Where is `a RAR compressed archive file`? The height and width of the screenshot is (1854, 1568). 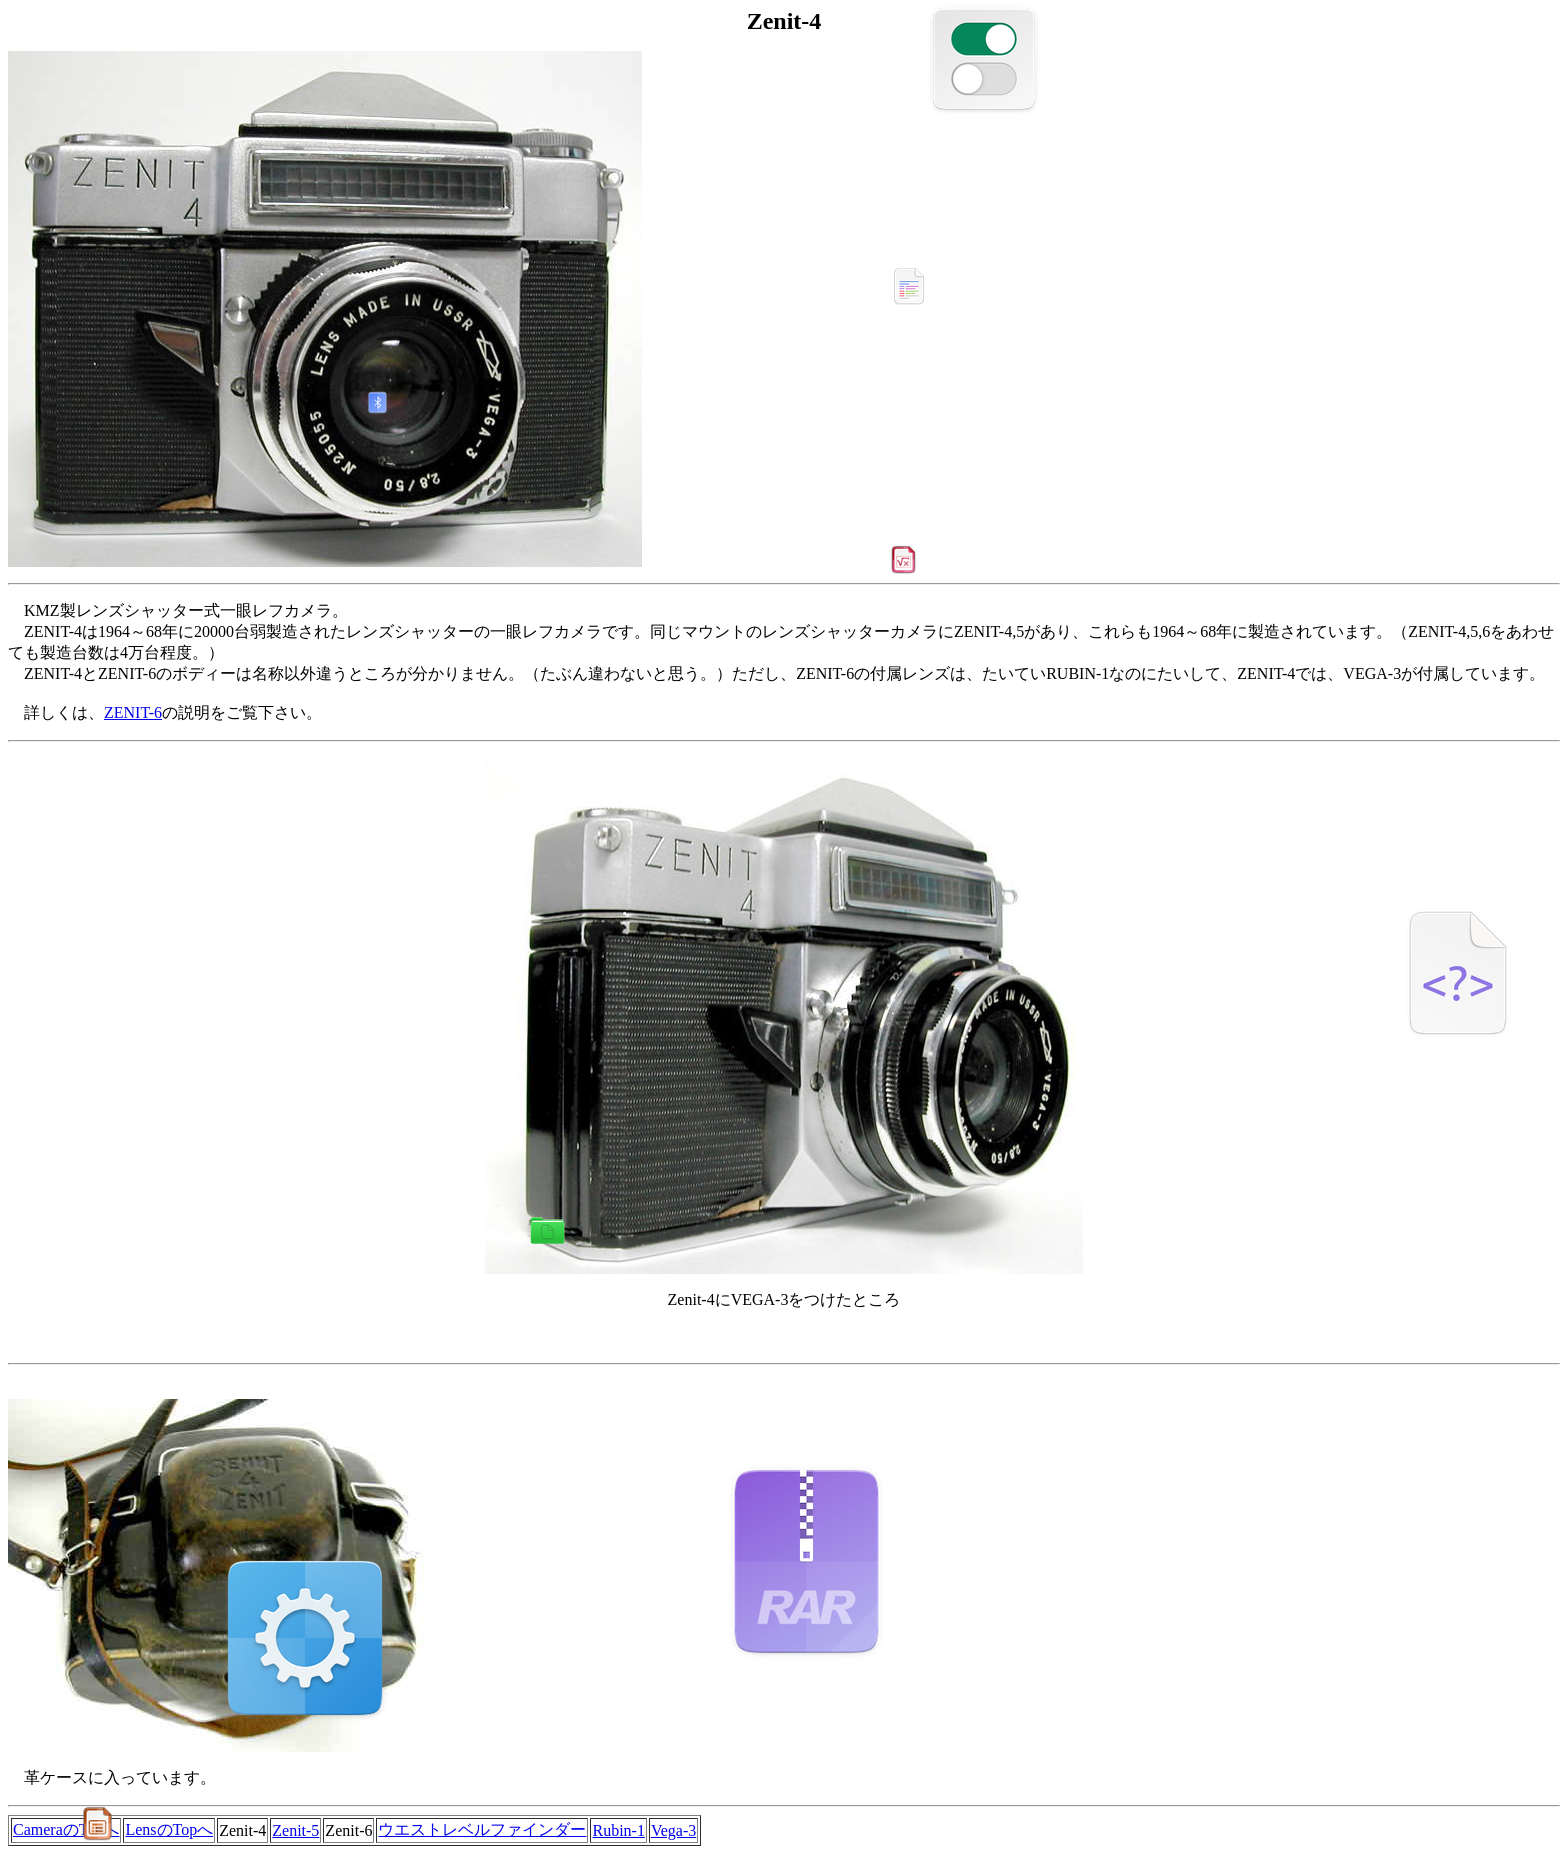 a RAR compressed archive file is located at coordinates (806, 1561).